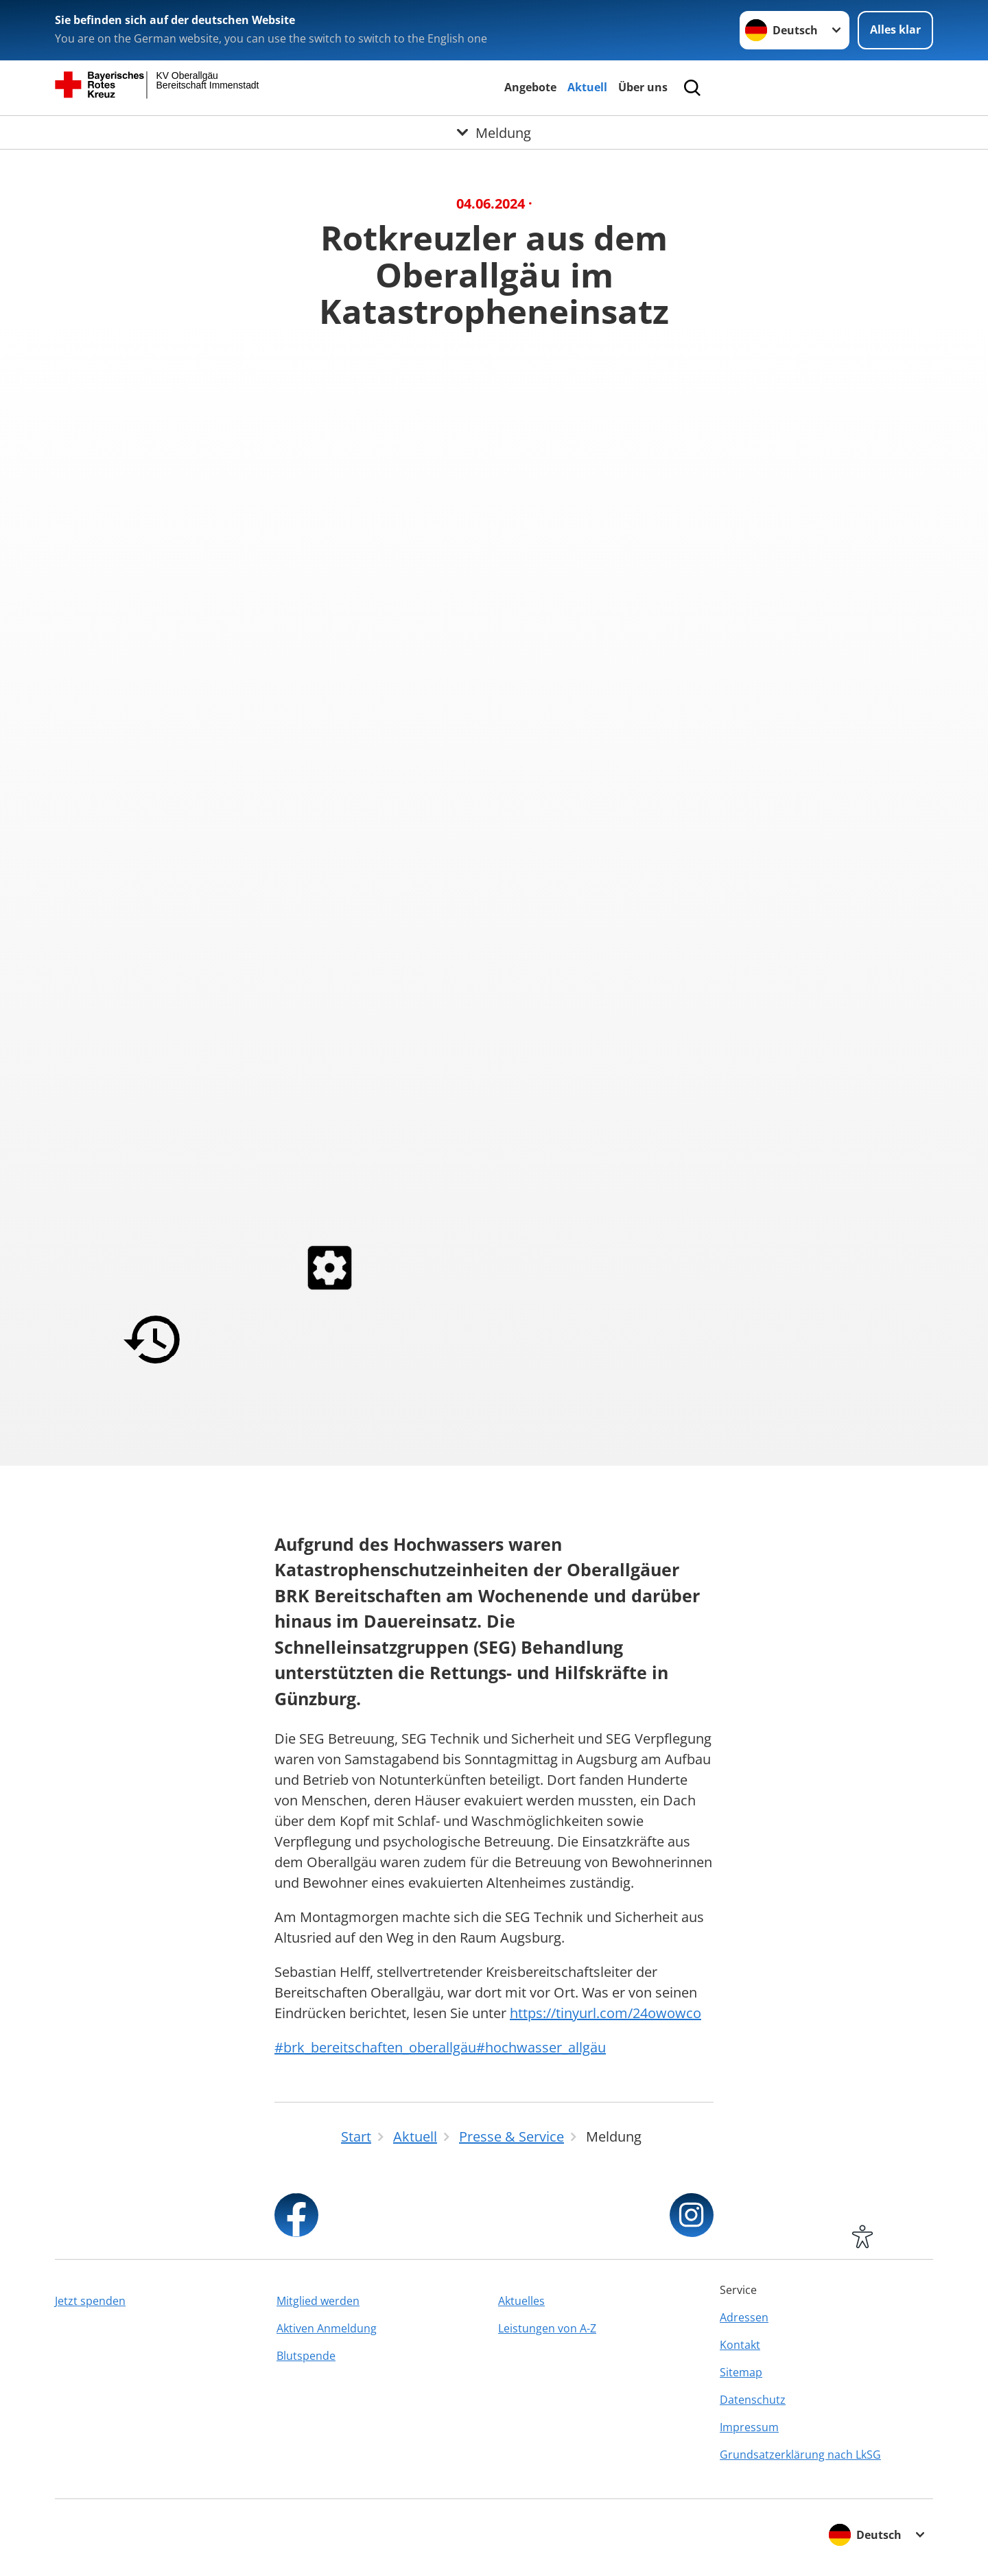  Describe the element at coordinates (329, 1267) in the screenshot. I see `access application settings` at that location.